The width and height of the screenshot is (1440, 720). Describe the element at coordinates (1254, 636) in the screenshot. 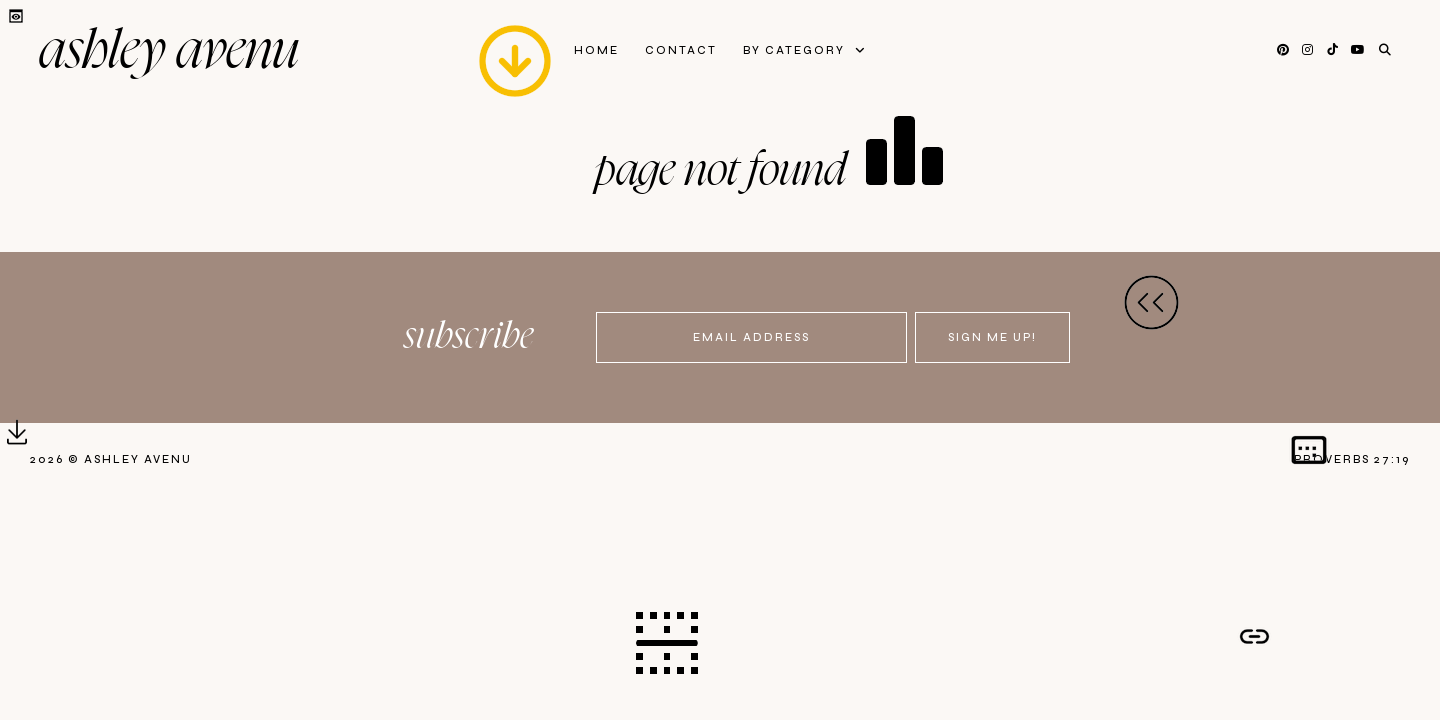

I see `insert a hyperlink` at that location.